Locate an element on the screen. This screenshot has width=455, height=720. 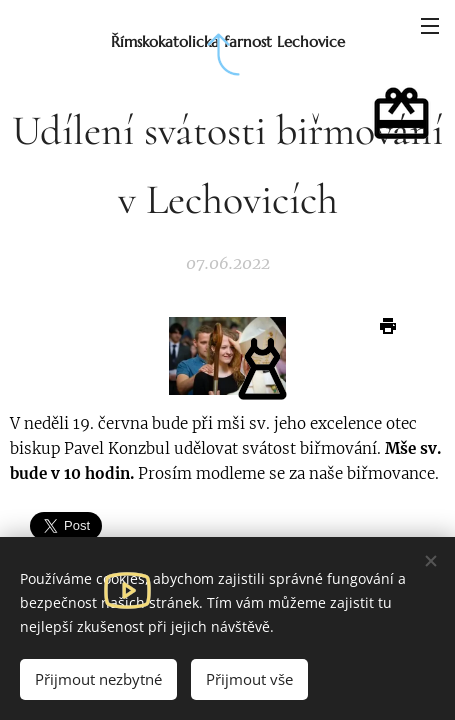
browse women's clothing or dresses is located at coordinates (262, 371).